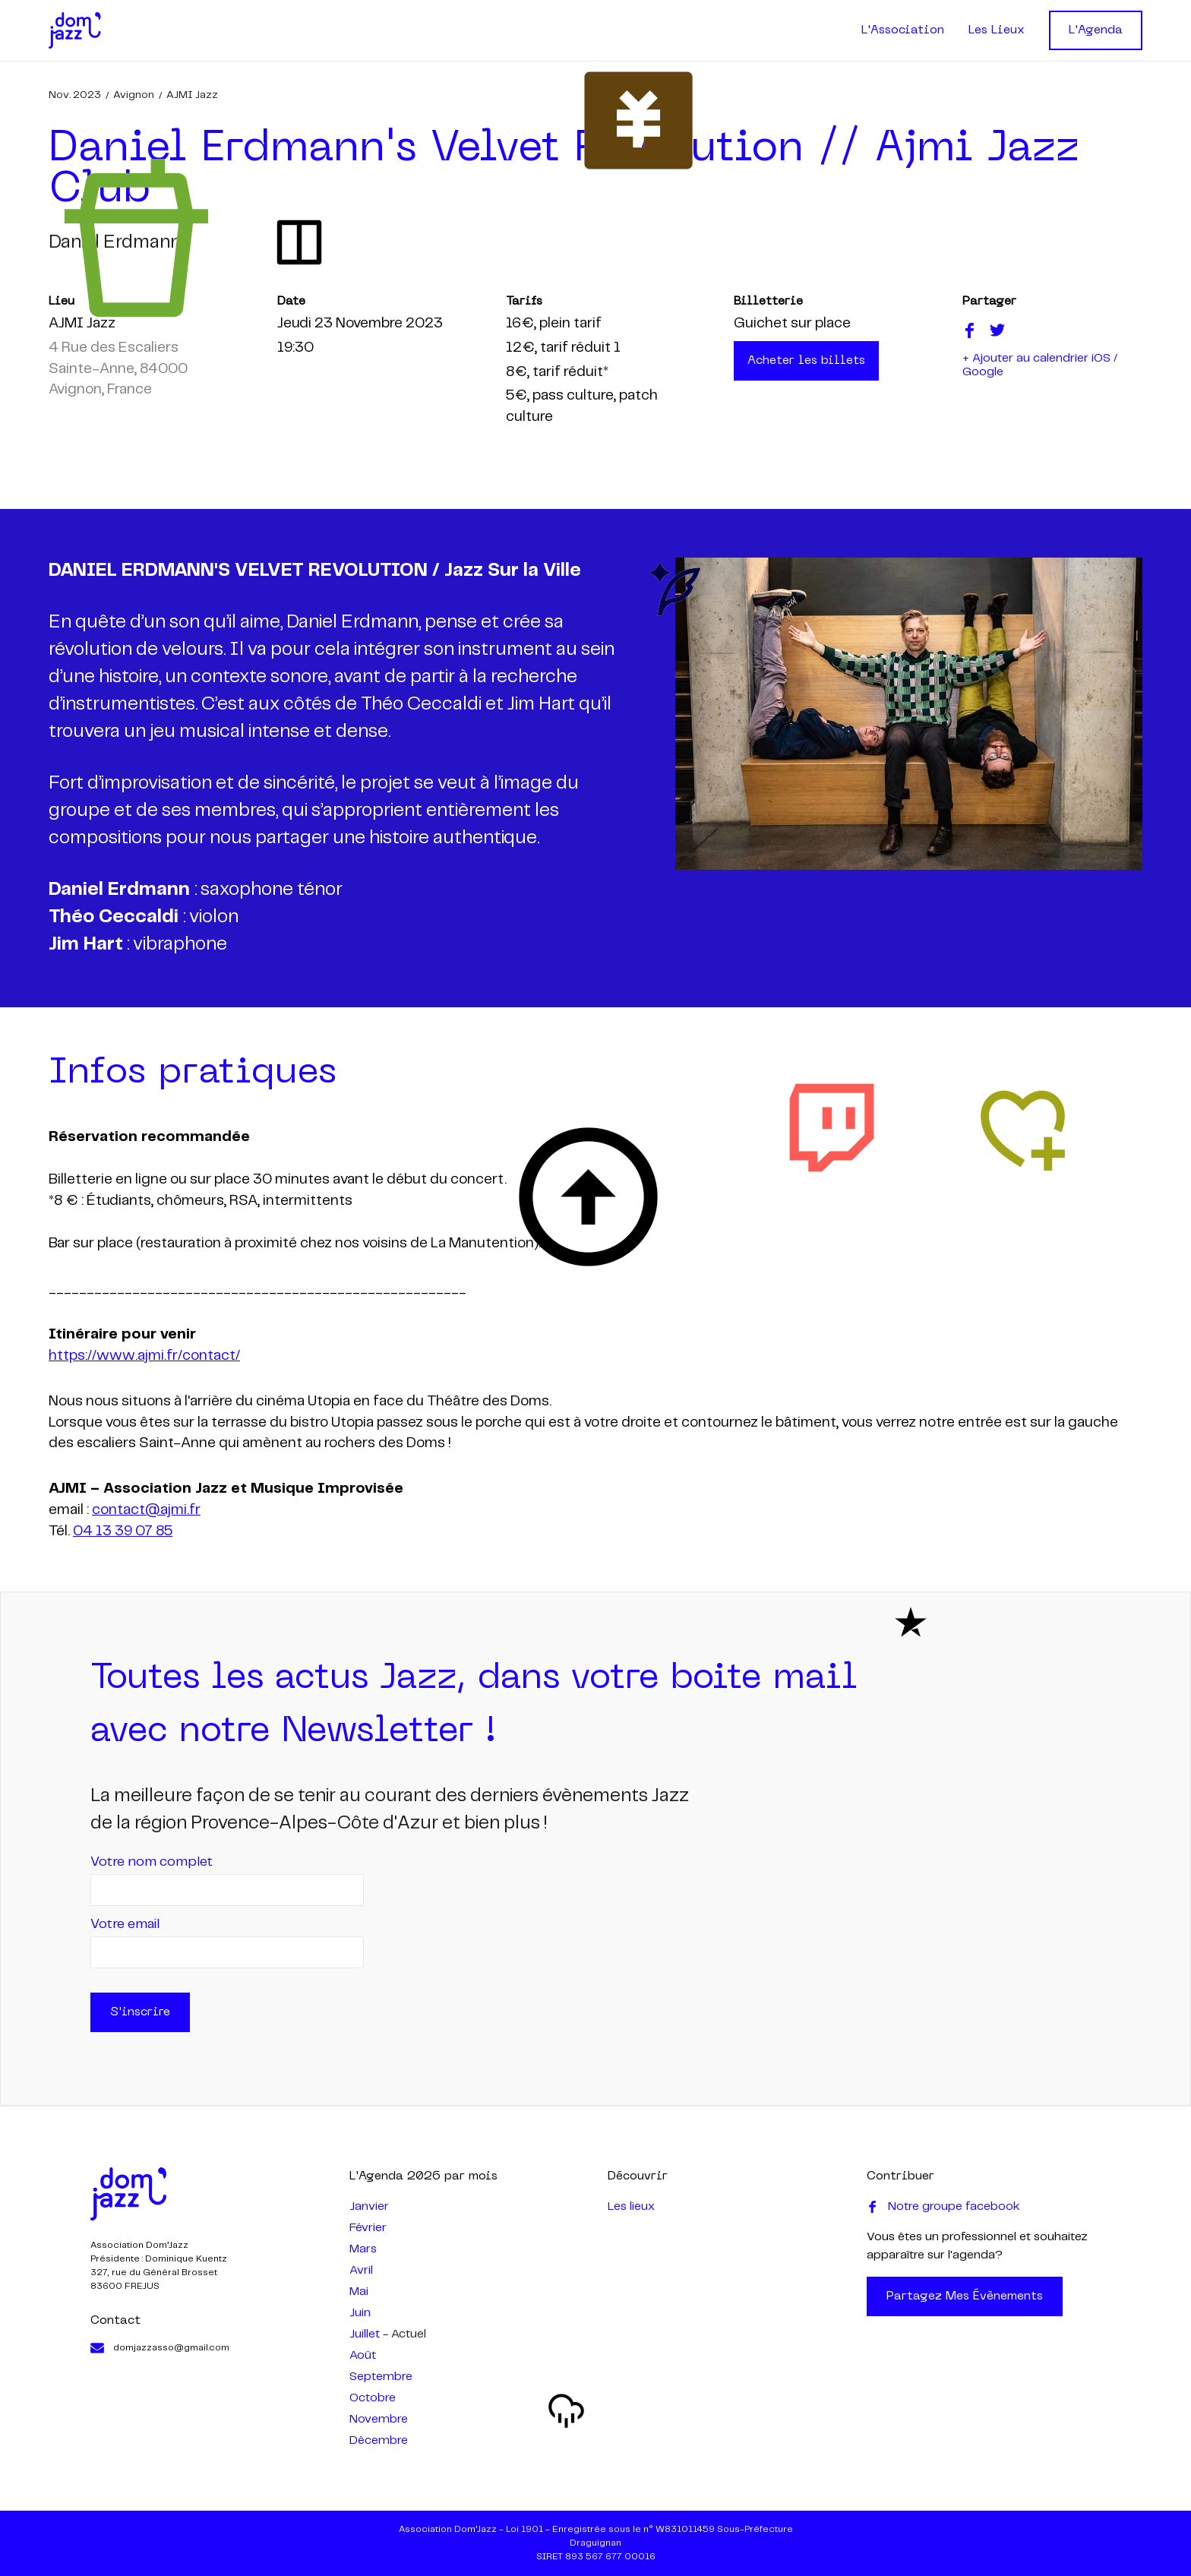 Image resolution: width=1191 pixels, height=2576 pixels. Describe the element at coordinates (588, 1196) in the screenshot. I see `scroll to top of page` at that location.